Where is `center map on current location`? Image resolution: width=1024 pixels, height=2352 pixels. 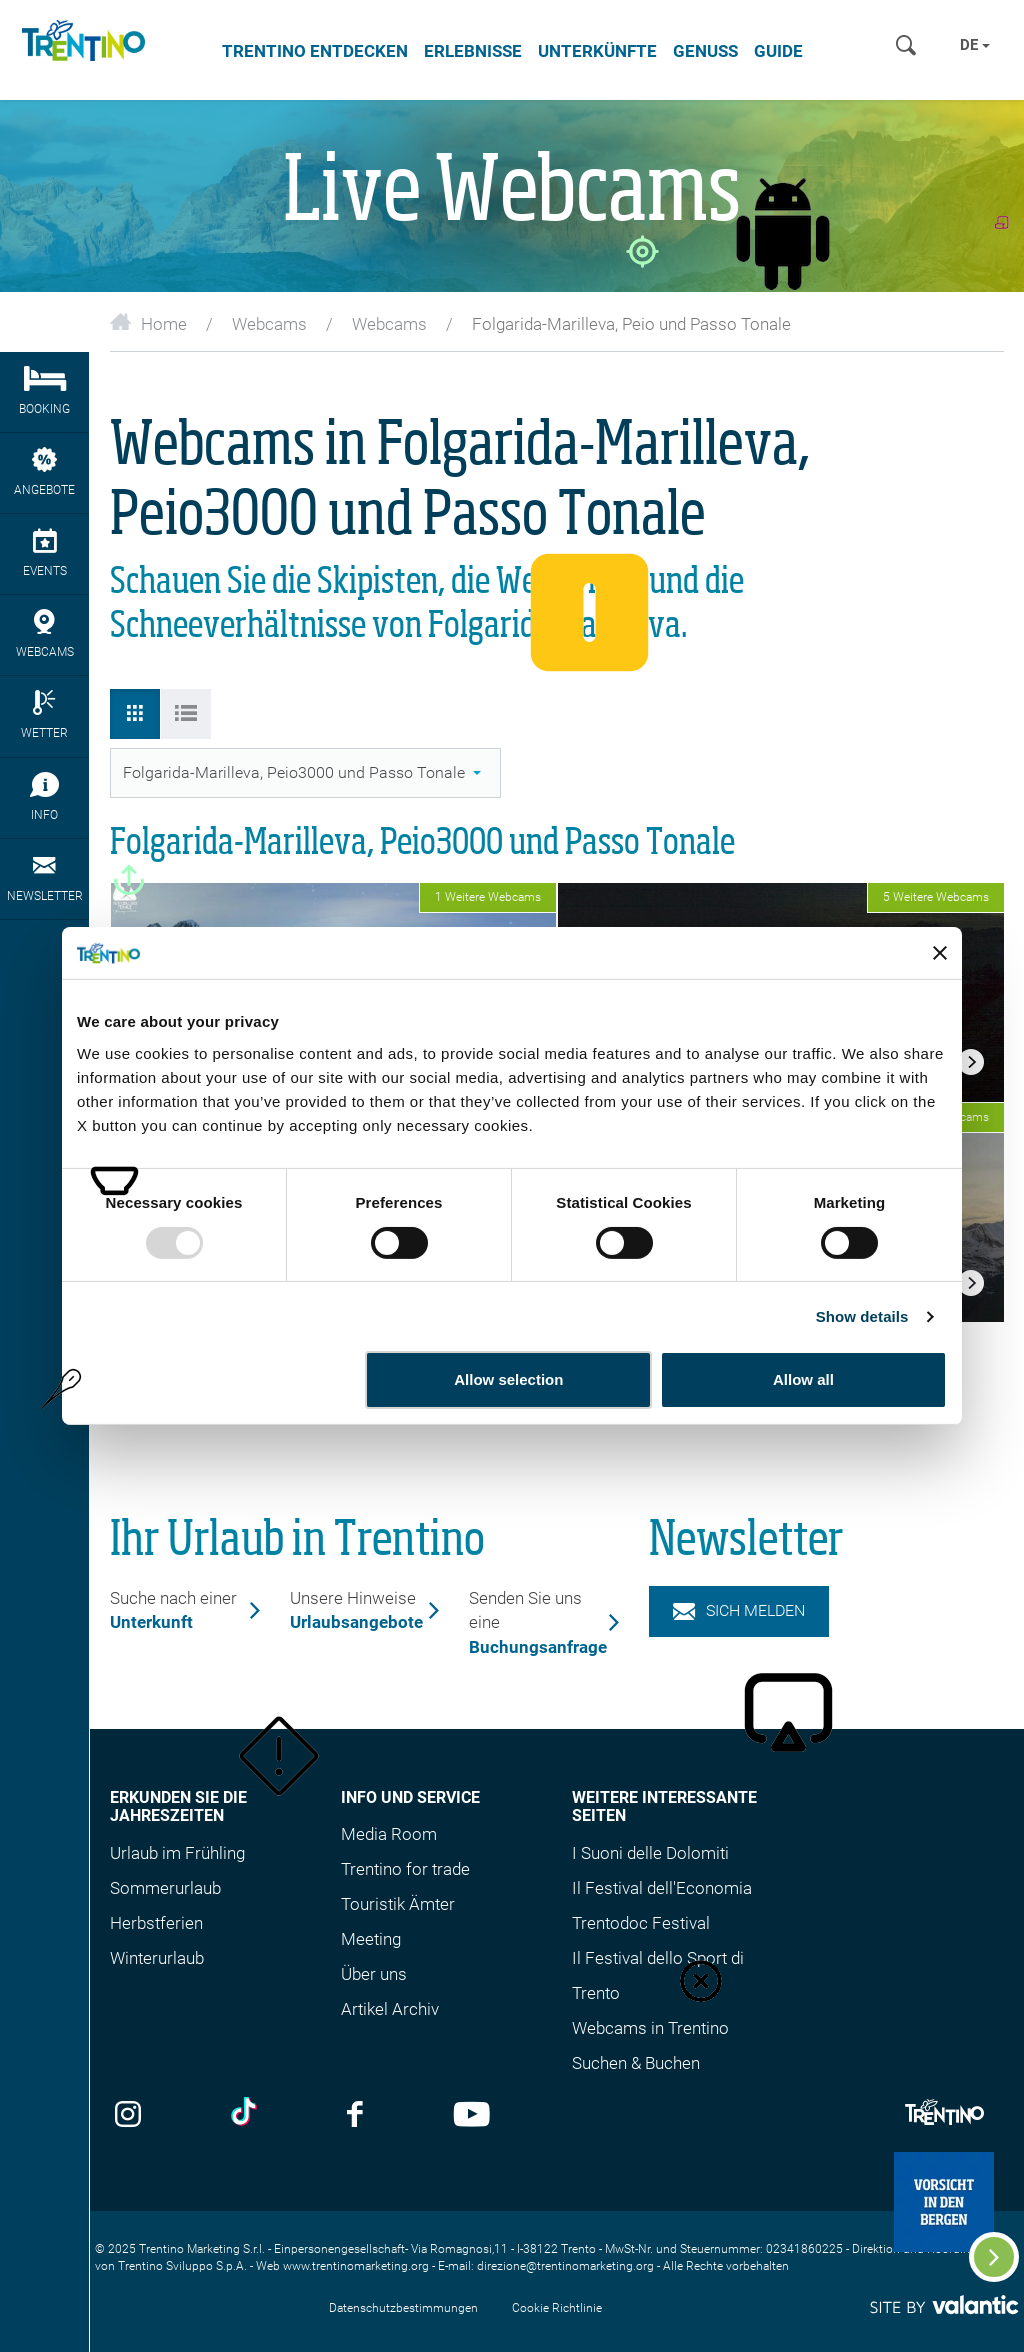 center map on current location is located at coordinates (642, 251).